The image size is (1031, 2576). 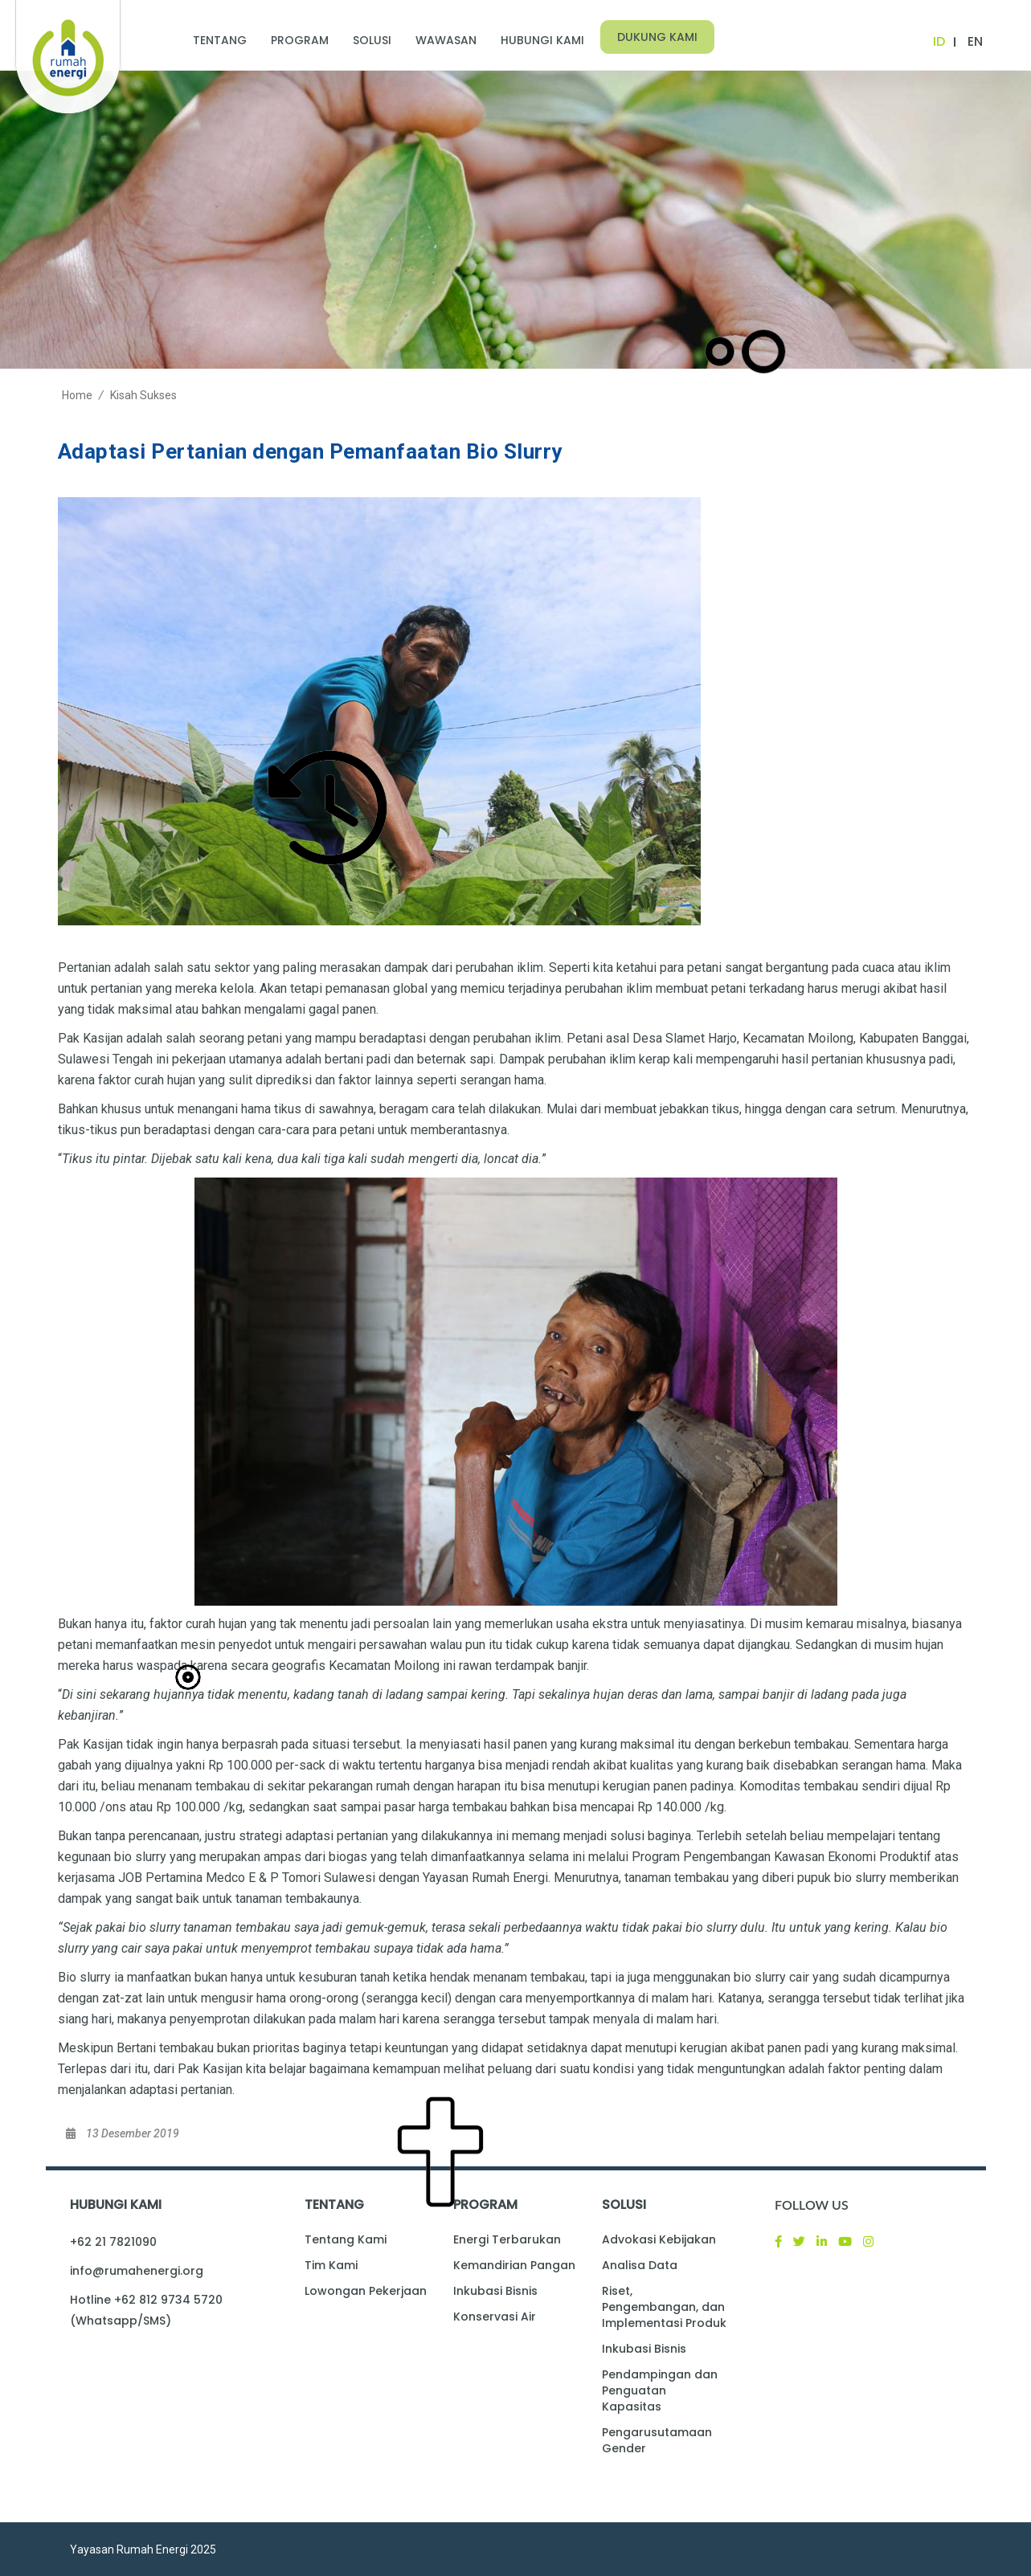 I want to click on access music albums or library, so click(x=188, y=1677).